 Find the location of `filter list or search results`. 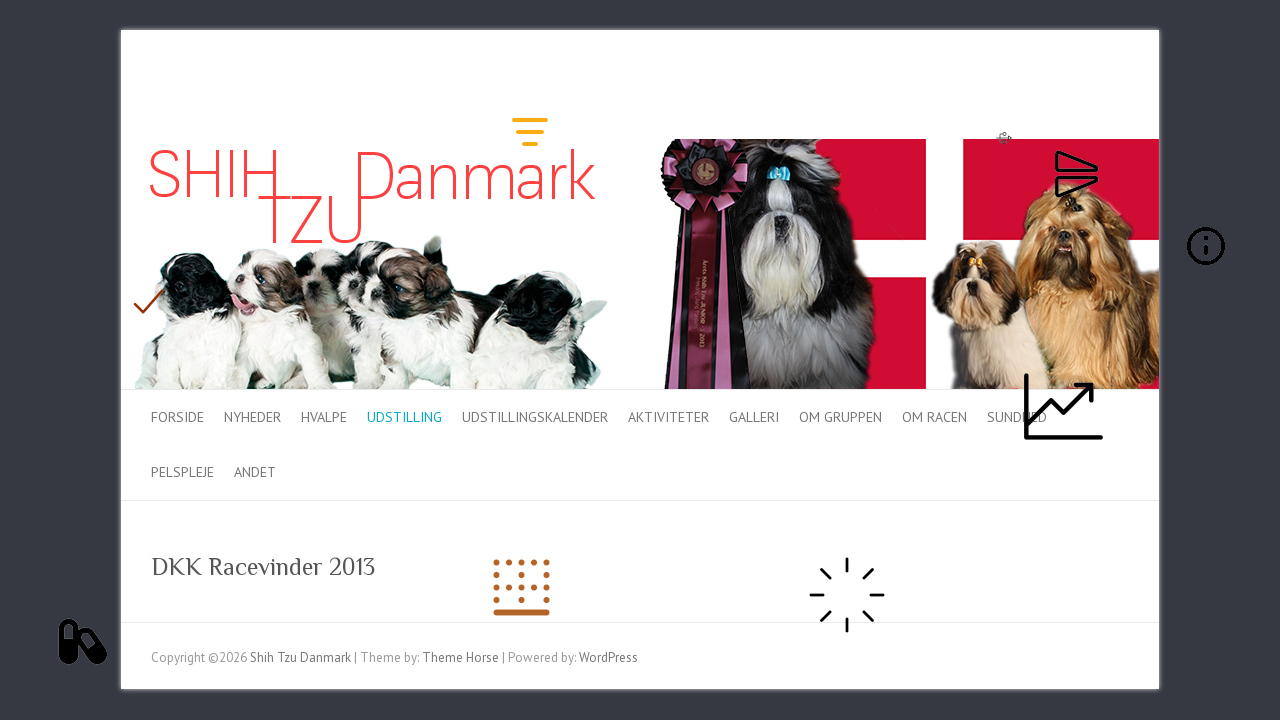

filter list or search results is located at coordinates (530, 132).